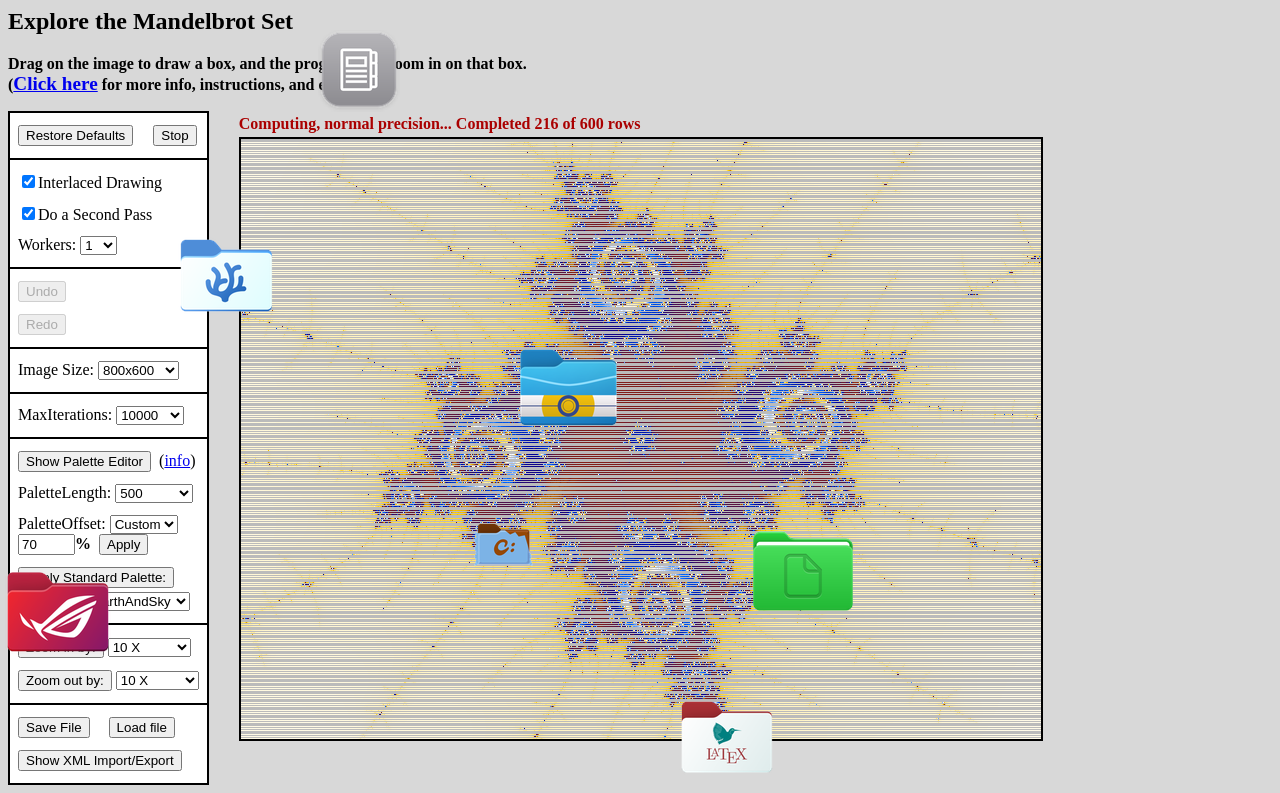 This screenshot has height=793, width=1280. I want to click on open pokémon collection folder, so click(568, 390).